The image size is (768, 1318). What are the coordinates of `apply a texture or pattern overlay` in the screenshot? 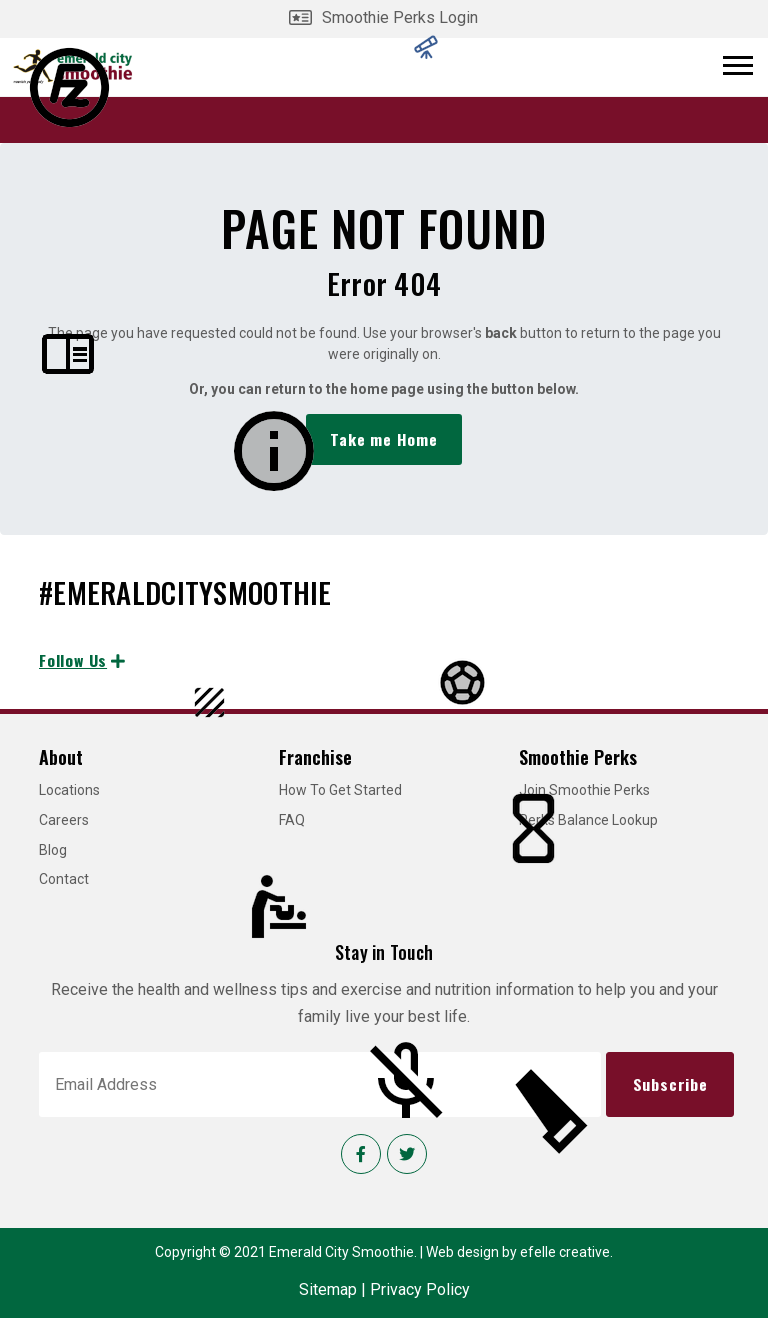 It's located at (209, 702).